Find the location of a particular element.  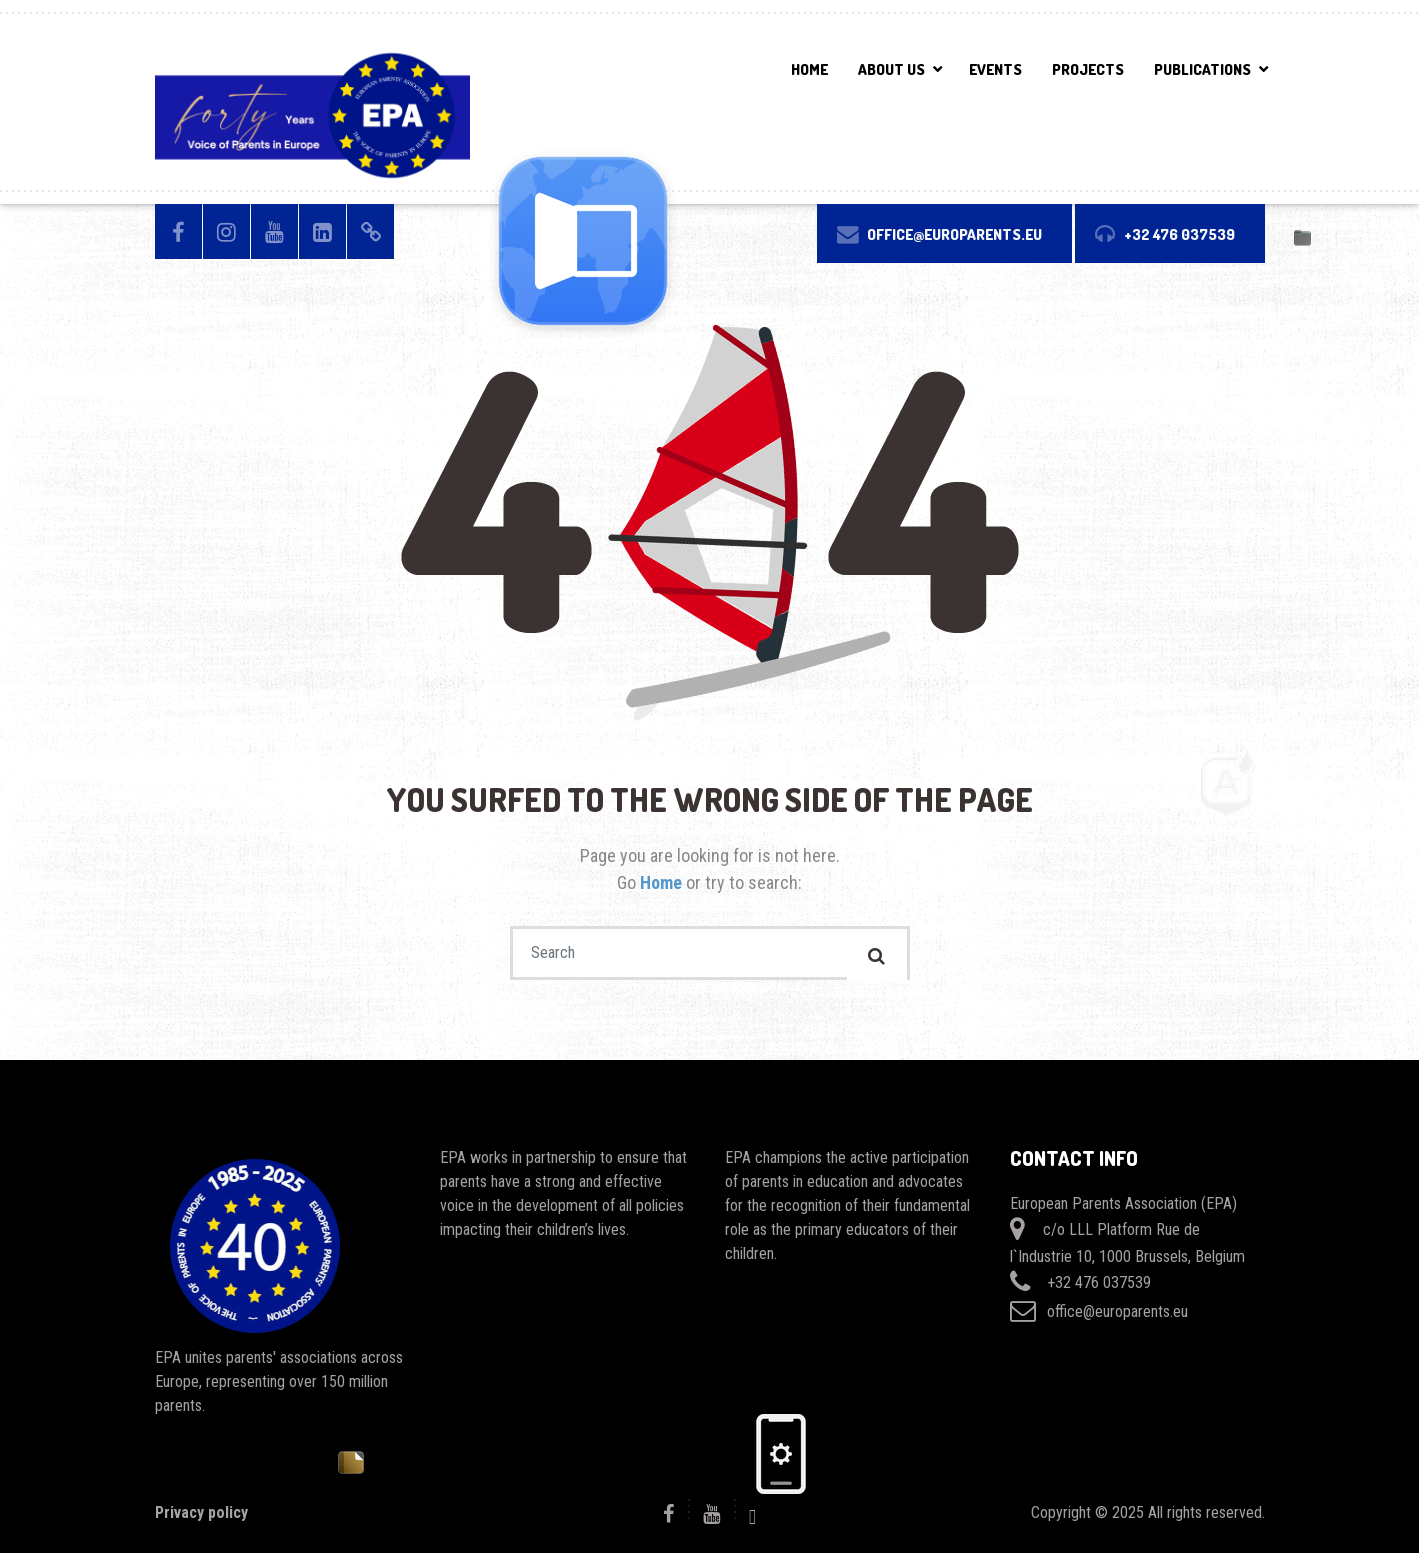

change desktop wallpaper settings is located at coordinates (351, 1462).